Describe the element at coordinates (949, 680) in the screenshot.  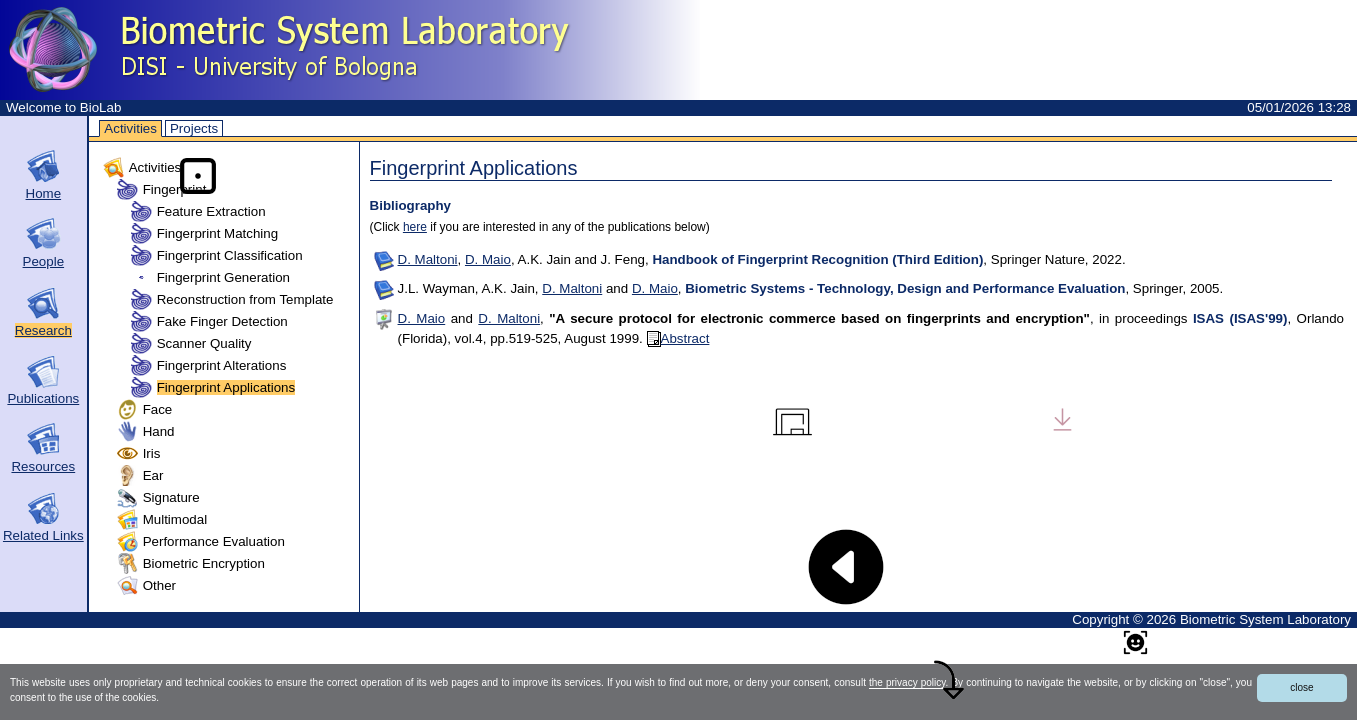
I see `navigate to the next item below` at that location.